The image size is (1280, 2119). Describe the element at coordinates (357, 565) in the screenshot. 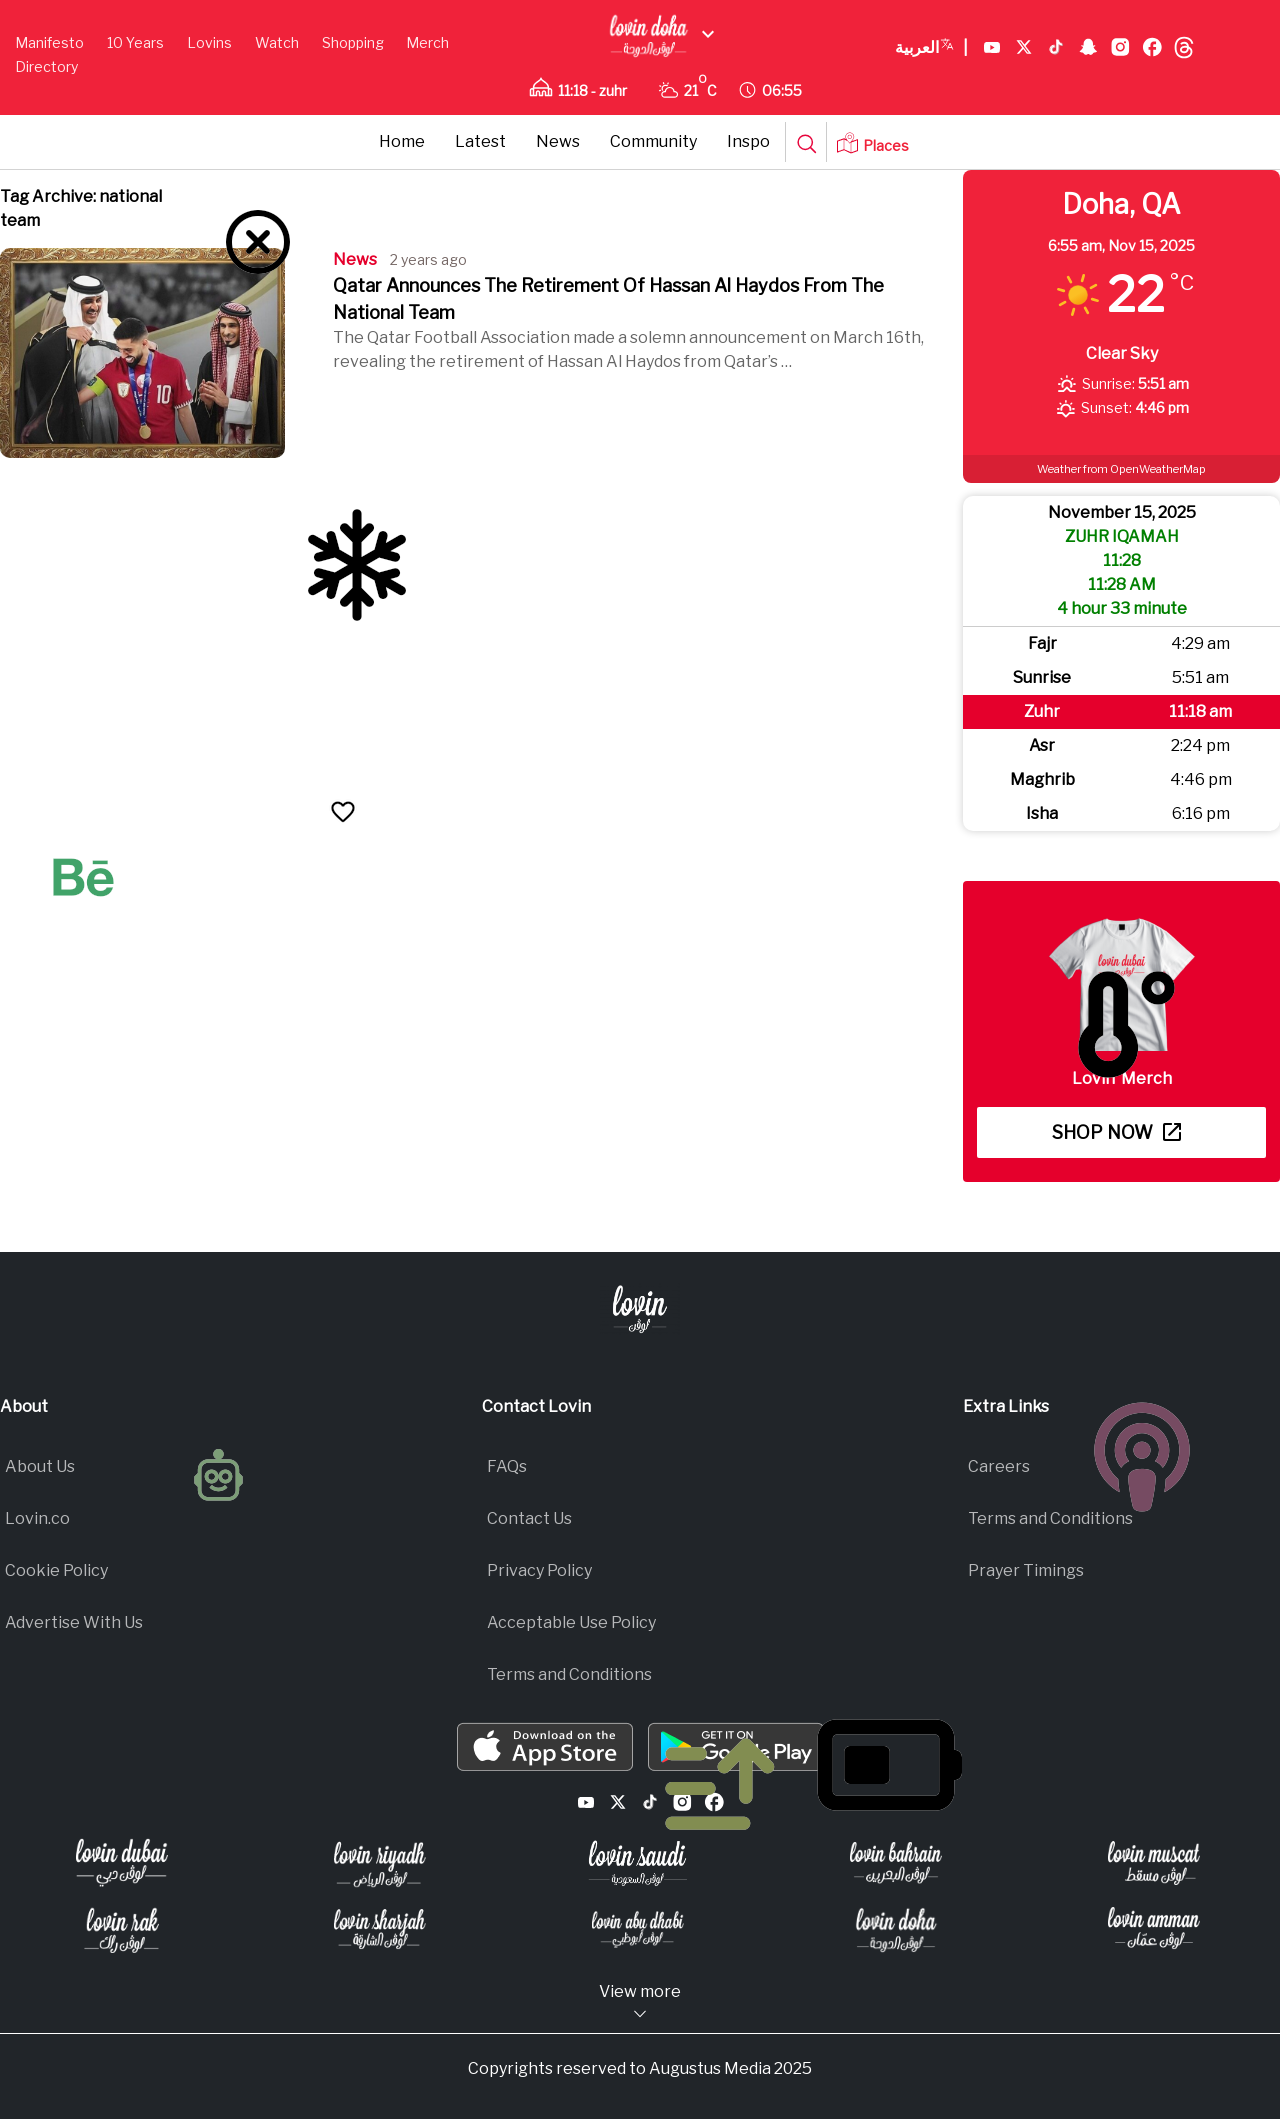

I see `indicates cold or freezing temperature setting` at that location.